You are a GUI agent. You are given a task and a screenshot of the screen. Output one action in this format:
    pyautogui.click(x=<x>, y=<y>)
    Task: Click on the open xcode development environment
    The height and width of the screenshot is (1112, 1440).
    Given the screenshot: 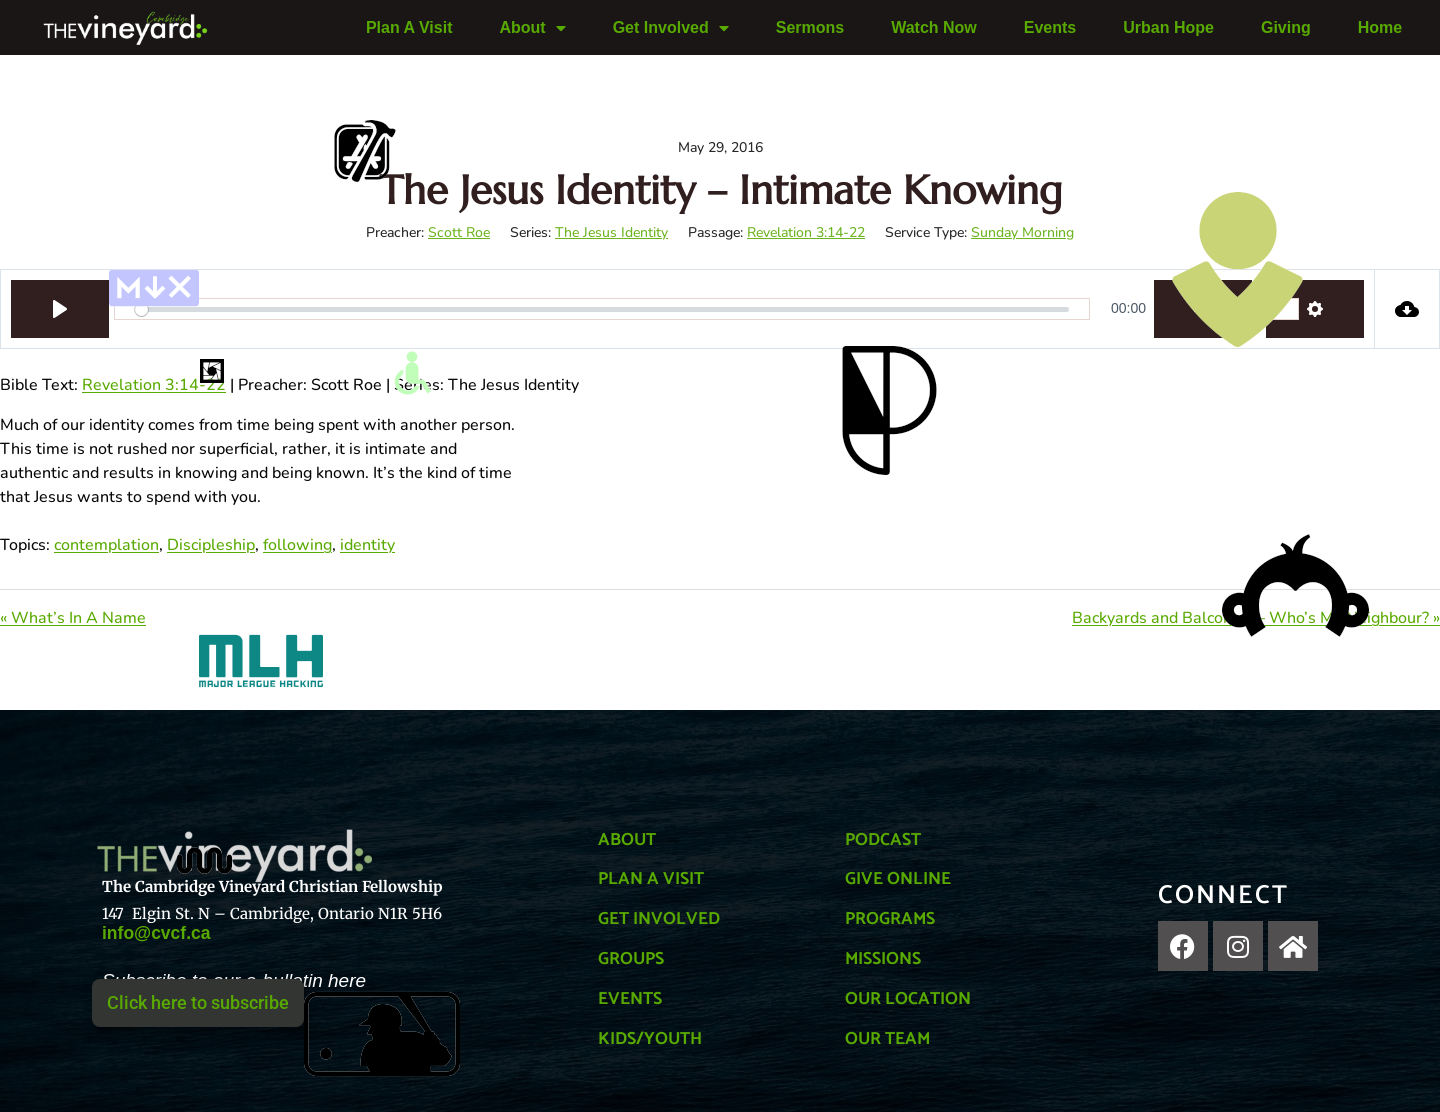 What is the action you would take?
    pyautogui.click(x=365, y=151)
    